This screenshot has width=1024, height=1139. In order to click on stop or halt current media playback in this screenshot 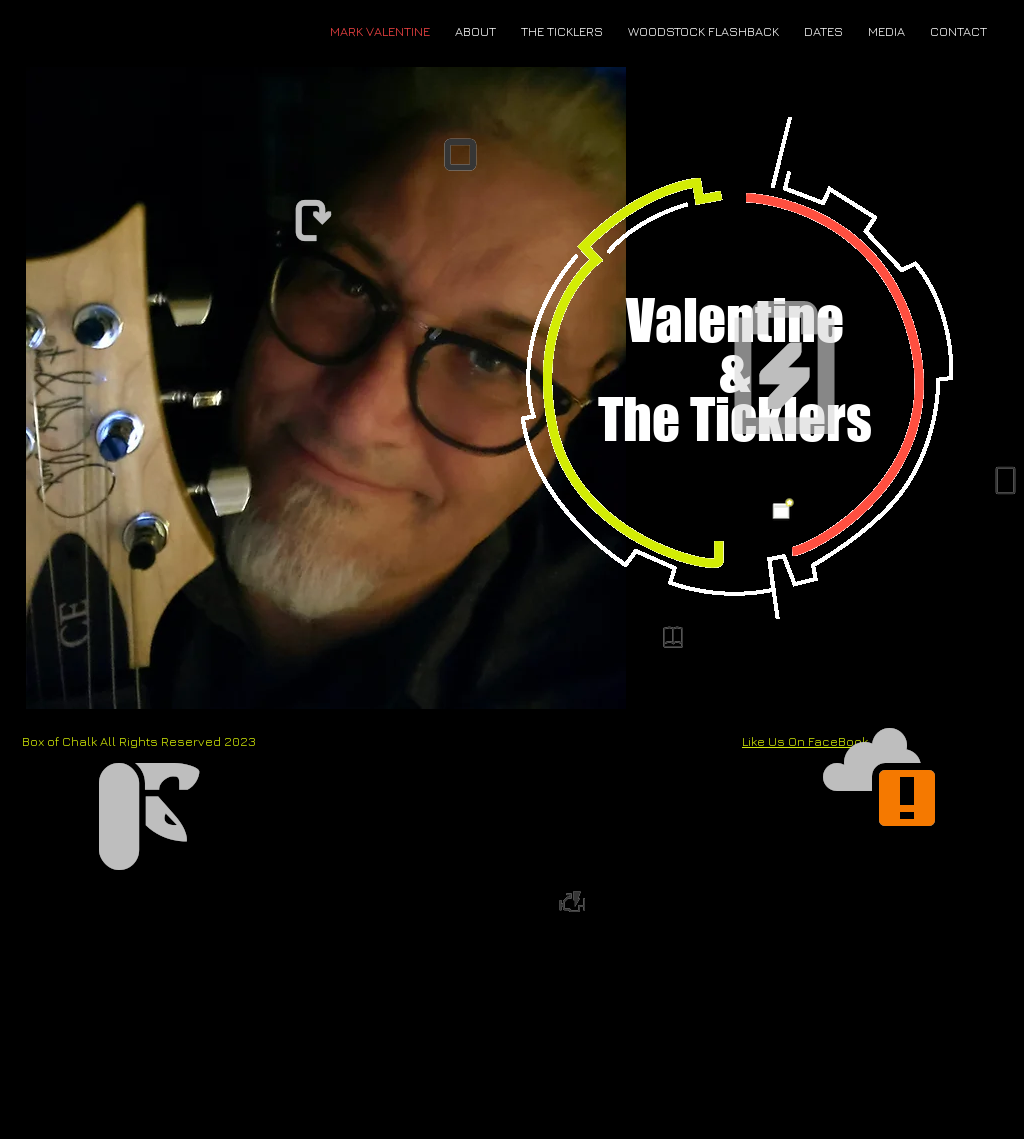, I will do `click(489, 126)`.